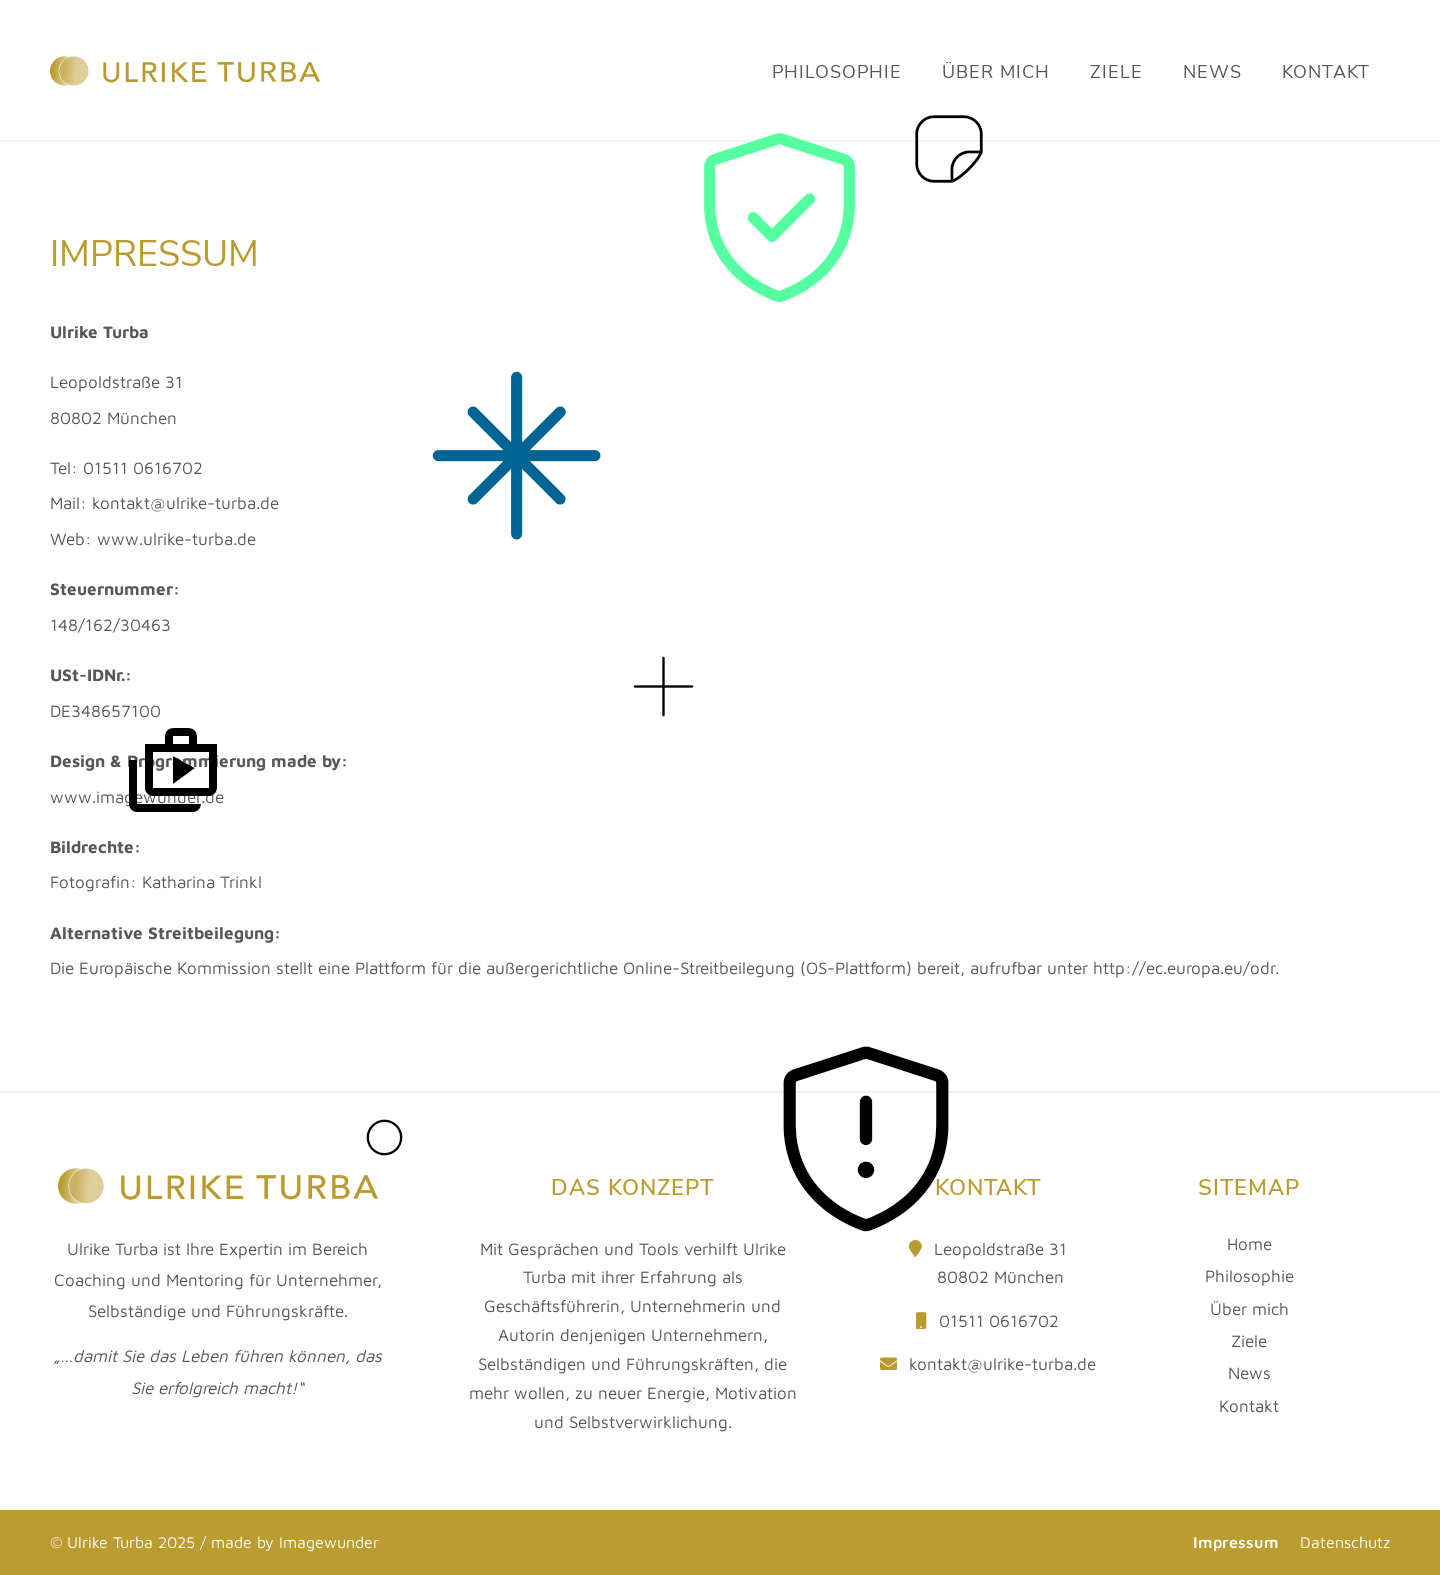  What do you see at coordinates (384, 1137) in the screenshot?
I see `unselected radio button or checkbox option` at bounding box center [384, 1137].